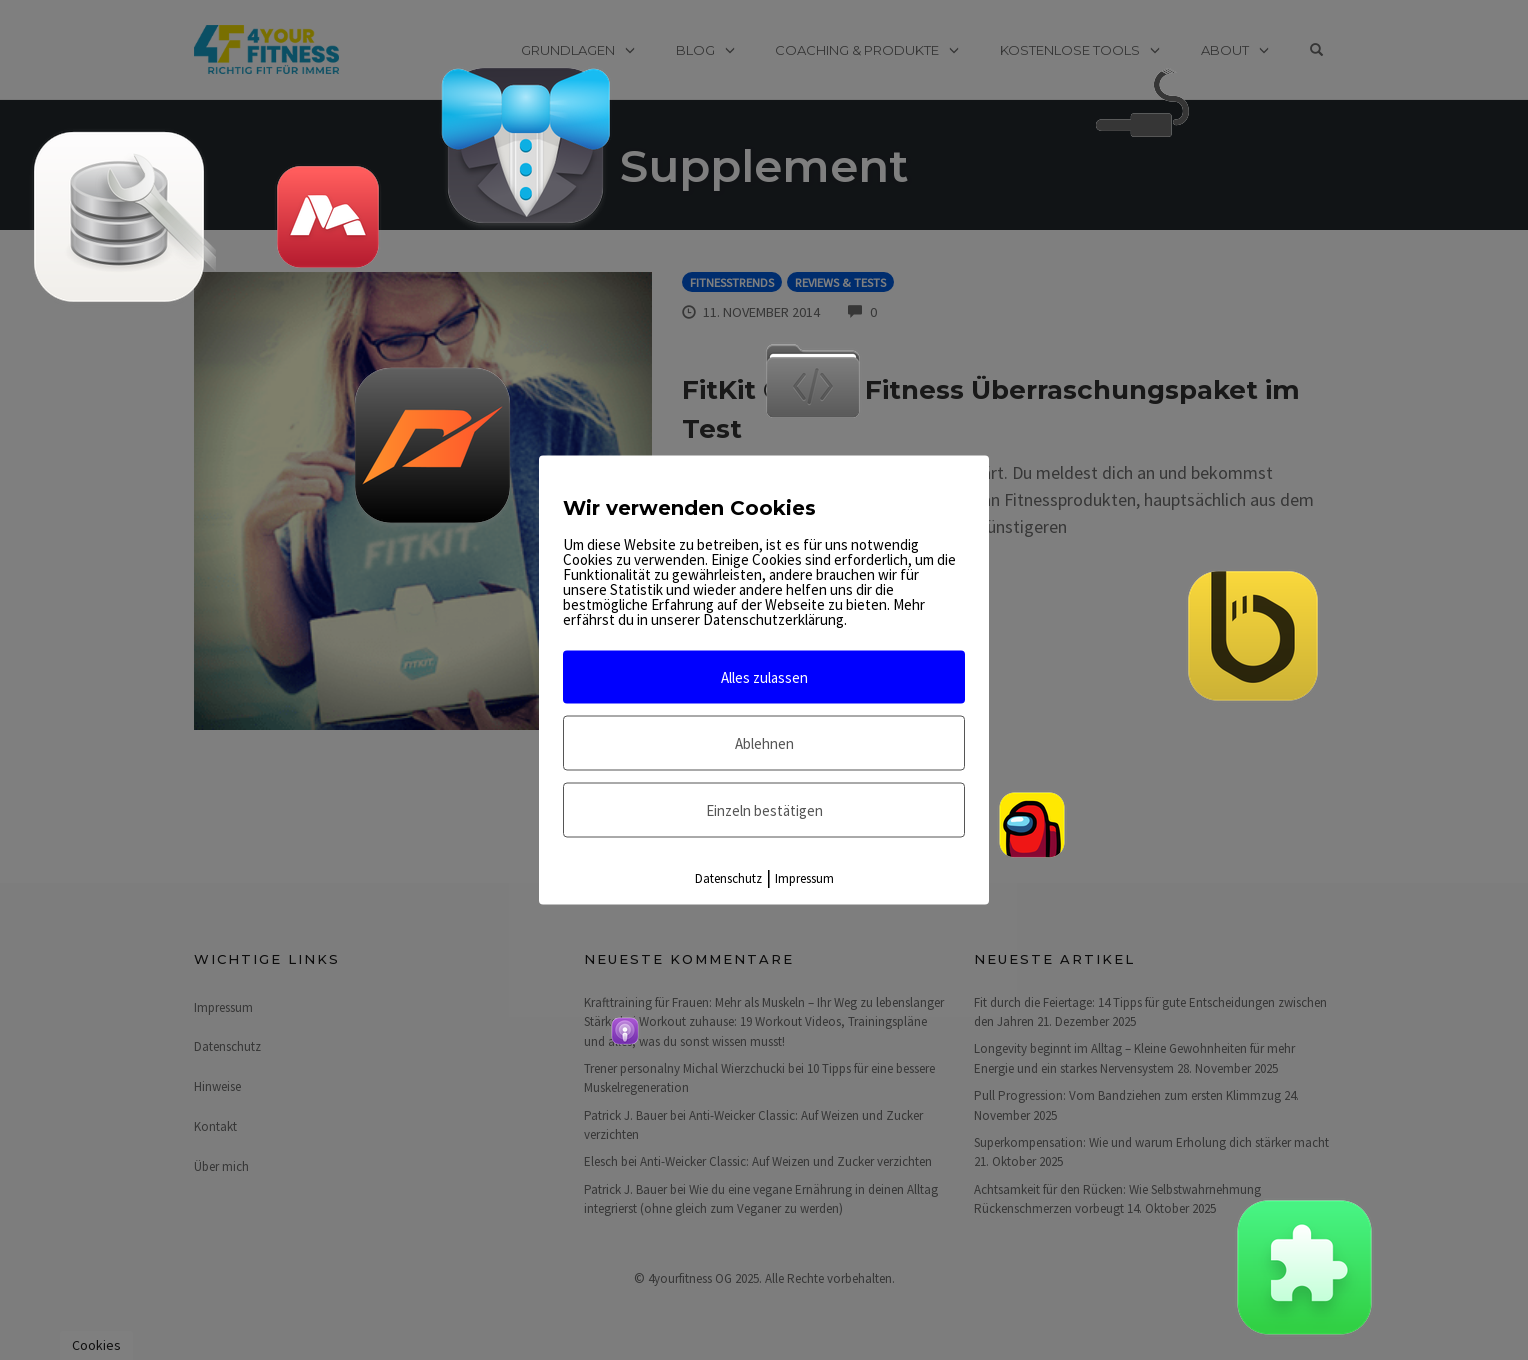 This screenshot has width=1528, height=1360. What do you see at coordinates (625, 1031) in the screenshot?
I see `open the apple podcasts app` at bounding box center [625, 1031].